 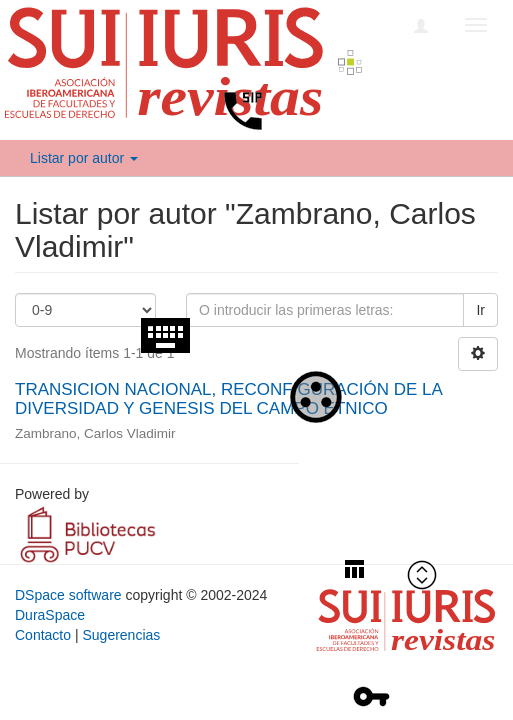 What do you see at coordinates (422, 575) in the screenshot?
I see `expand or collapse content` at bounding box center [422, 575].